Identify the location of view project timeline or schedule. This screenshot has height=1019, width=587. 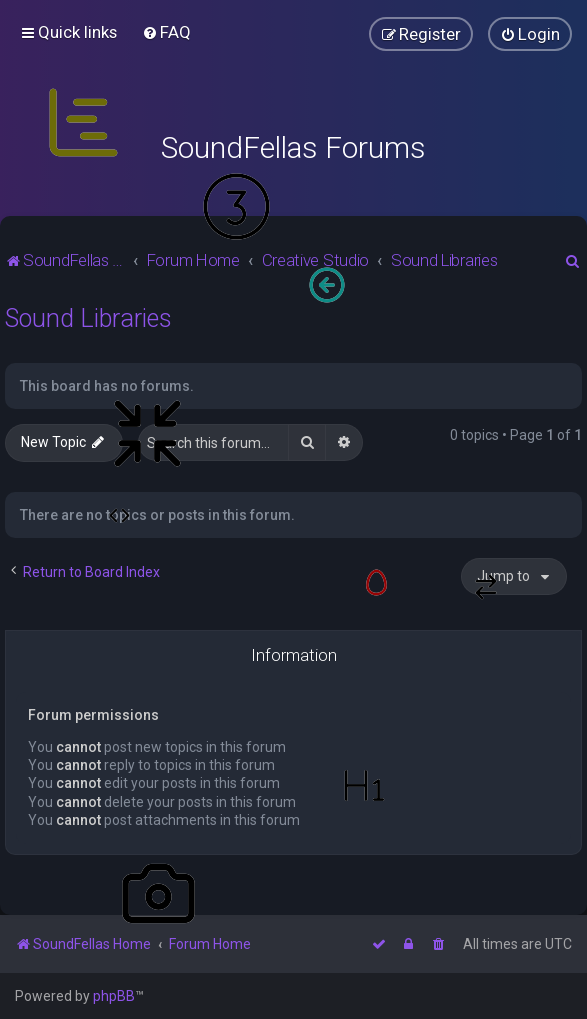
(83, 122).